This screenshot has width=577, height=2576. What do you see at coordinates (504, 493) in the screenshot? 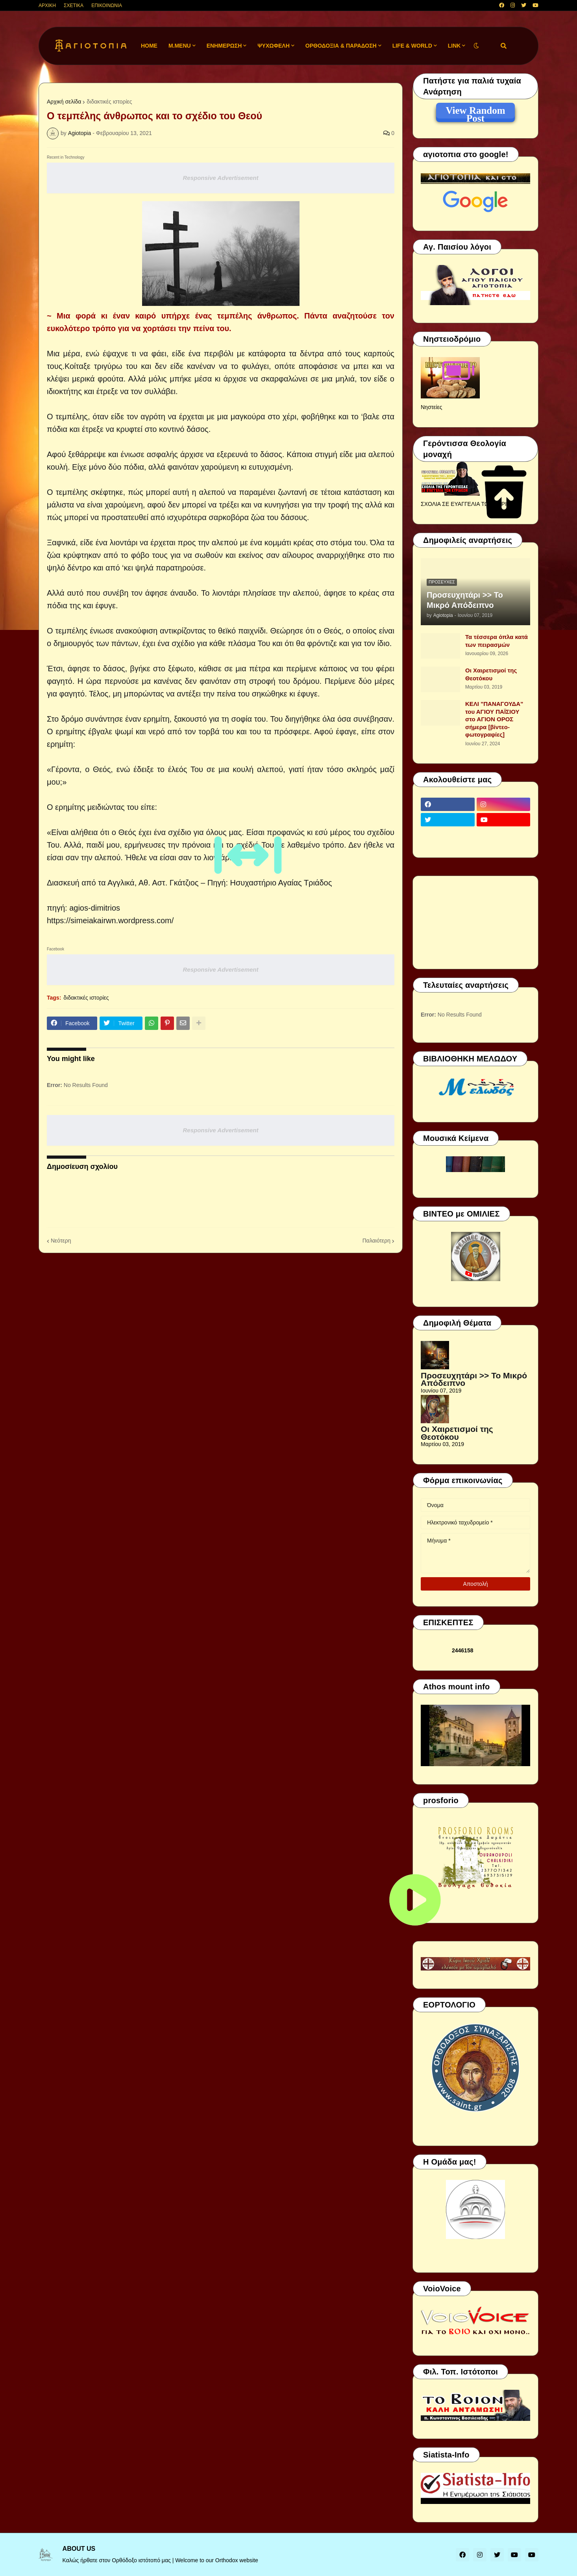
I see `restore item from trash` at bounding box center [504, 493].